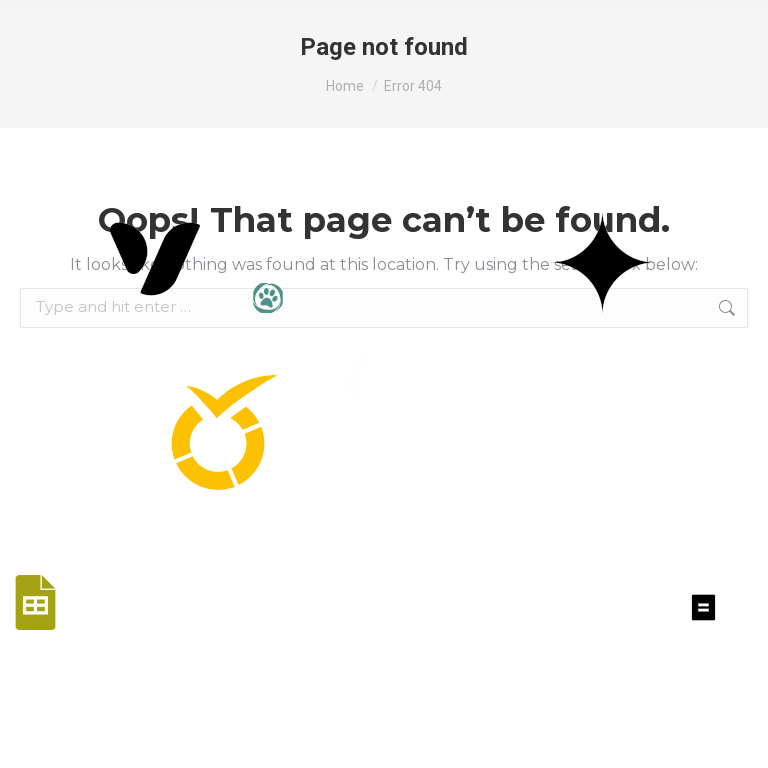 The height and width of the screenshot is (768, 768). What do you see at coordinates (155, 259) in the screenshot?
I see `open vectary 3d design application` at bounding box center [155, 259].